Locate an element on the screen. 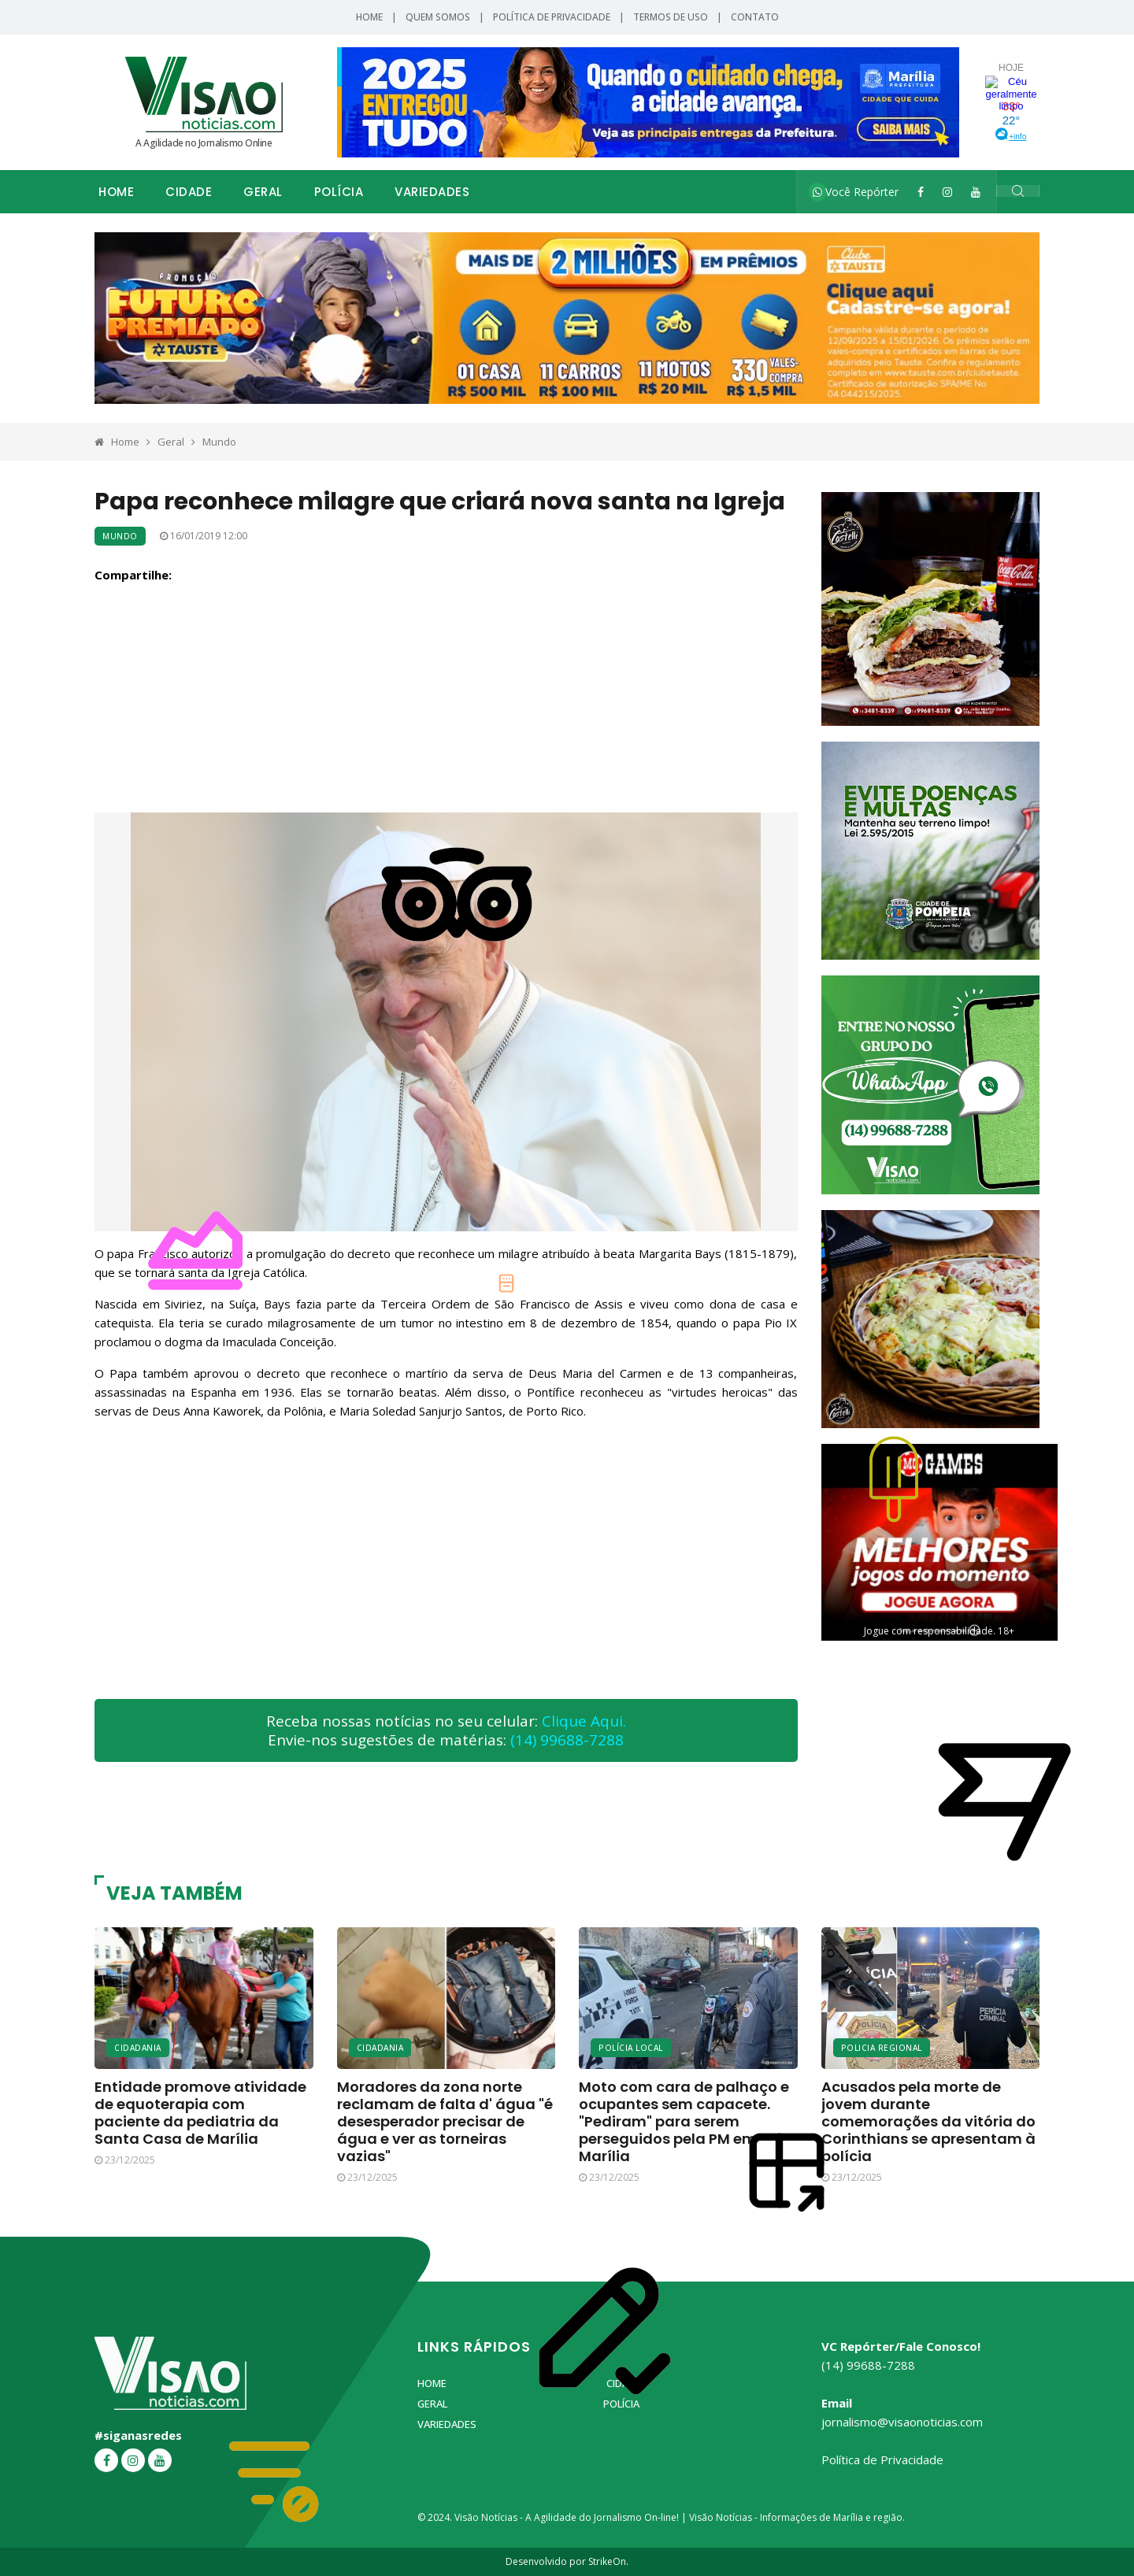 The image size is (1134, 2576). flag or bookmark an item is located at coordinates (999, 1794).